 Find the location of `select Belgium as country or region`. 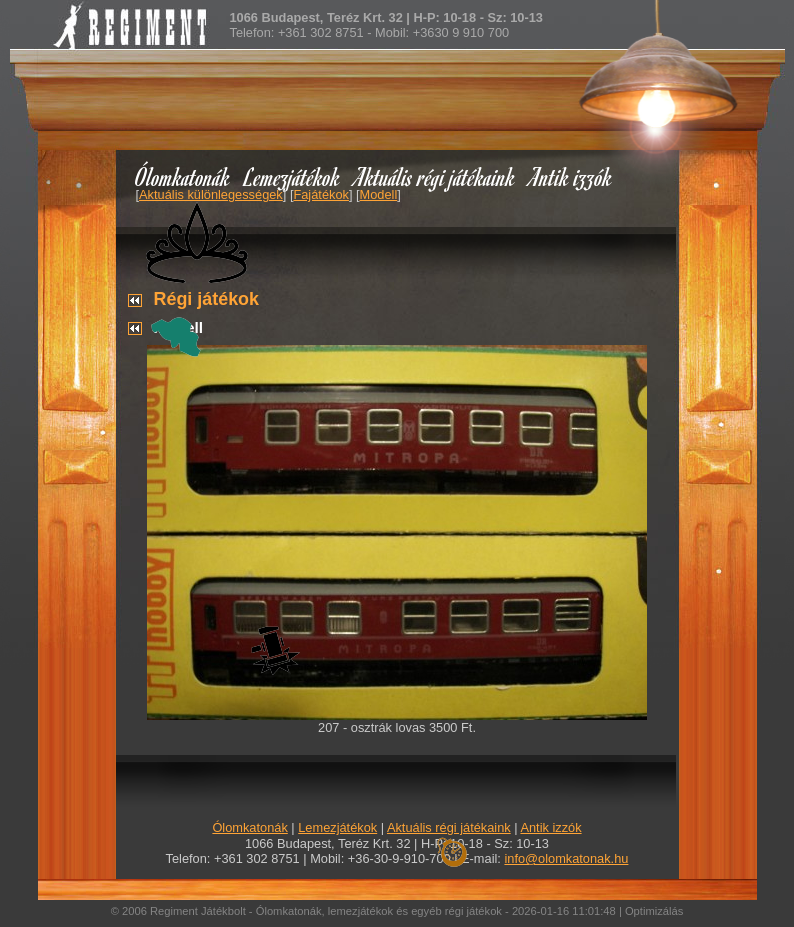

select Belgium as country or region is located at coordinates (176, 337).